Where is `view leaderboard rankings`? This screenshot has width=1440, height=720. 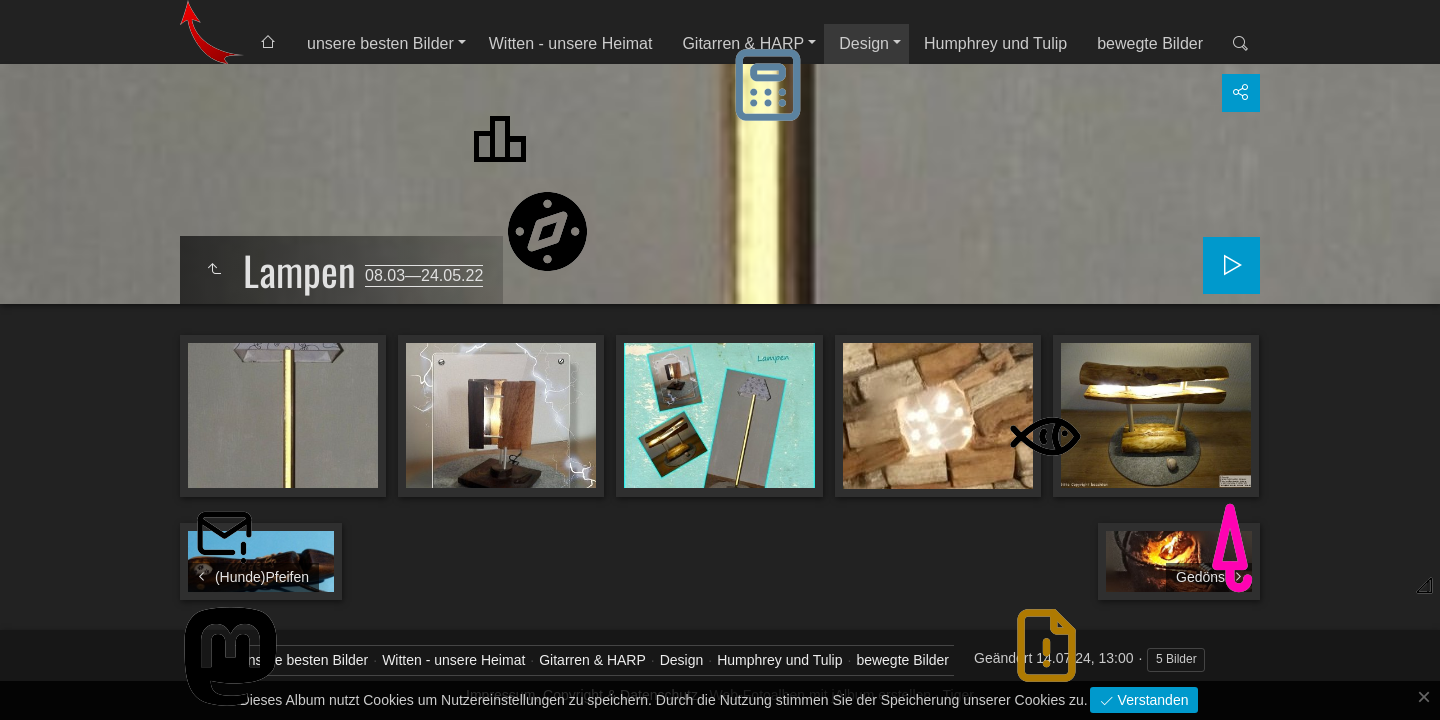
view leaderboard rankings is located at coordinates (500, 139).